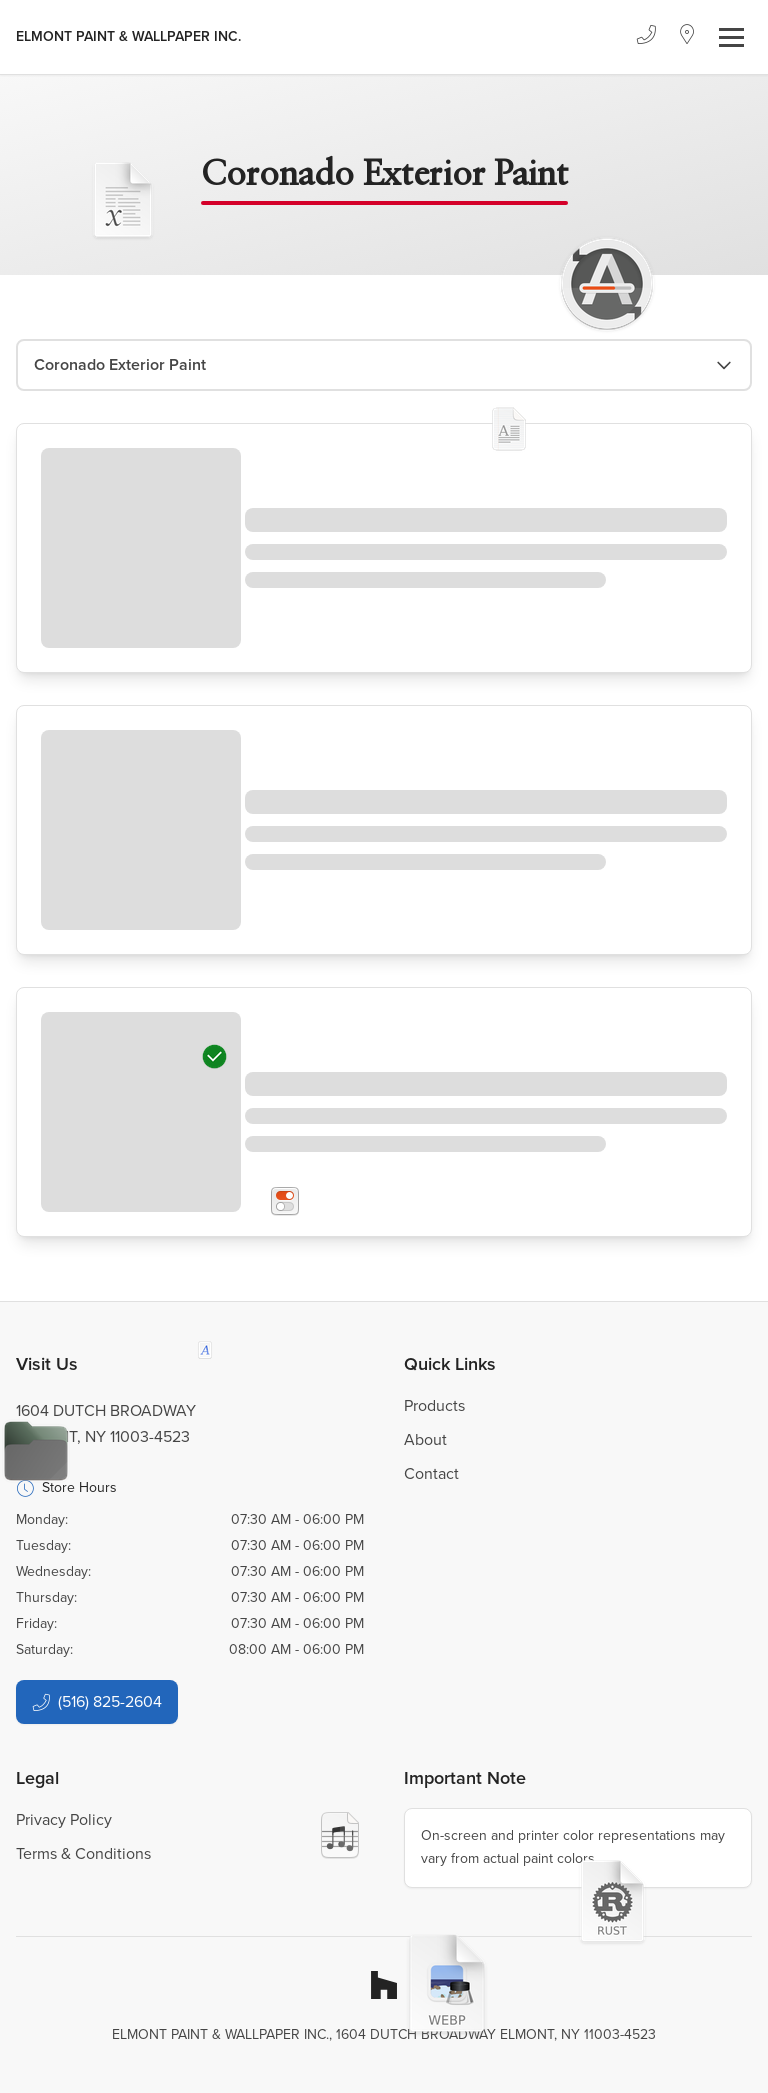 This screenshot has height=2093, width=768. What do you see at coordinates (612, 1902) in the screenshot?
I see `a rust programming language source file` at bounding box center [612, 1902].